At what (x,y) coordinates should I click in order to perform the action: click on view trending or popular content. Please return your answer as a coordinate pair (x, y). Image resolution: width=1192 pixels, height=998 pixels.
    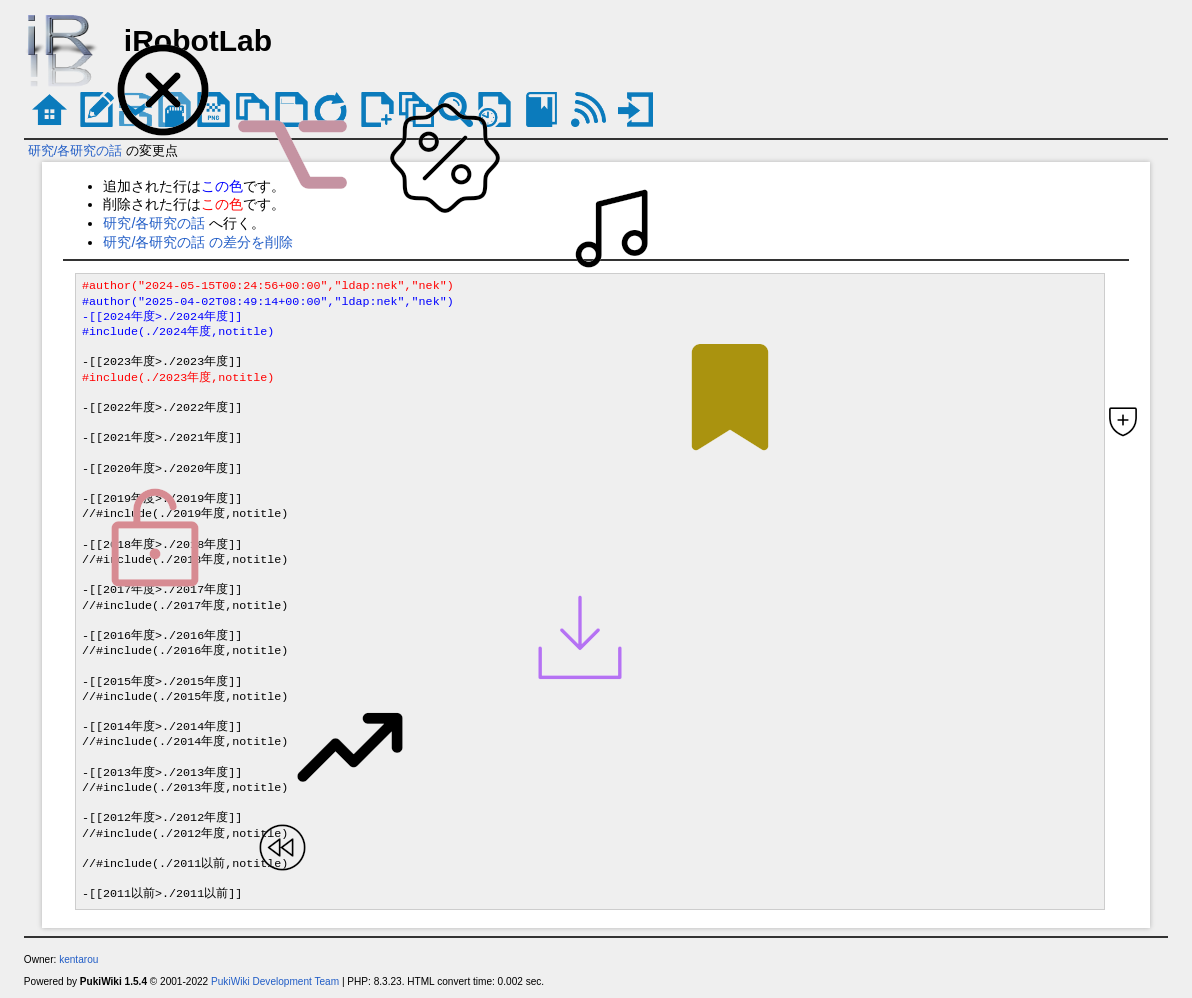
    Looking at the image, I should click on (350, 751).